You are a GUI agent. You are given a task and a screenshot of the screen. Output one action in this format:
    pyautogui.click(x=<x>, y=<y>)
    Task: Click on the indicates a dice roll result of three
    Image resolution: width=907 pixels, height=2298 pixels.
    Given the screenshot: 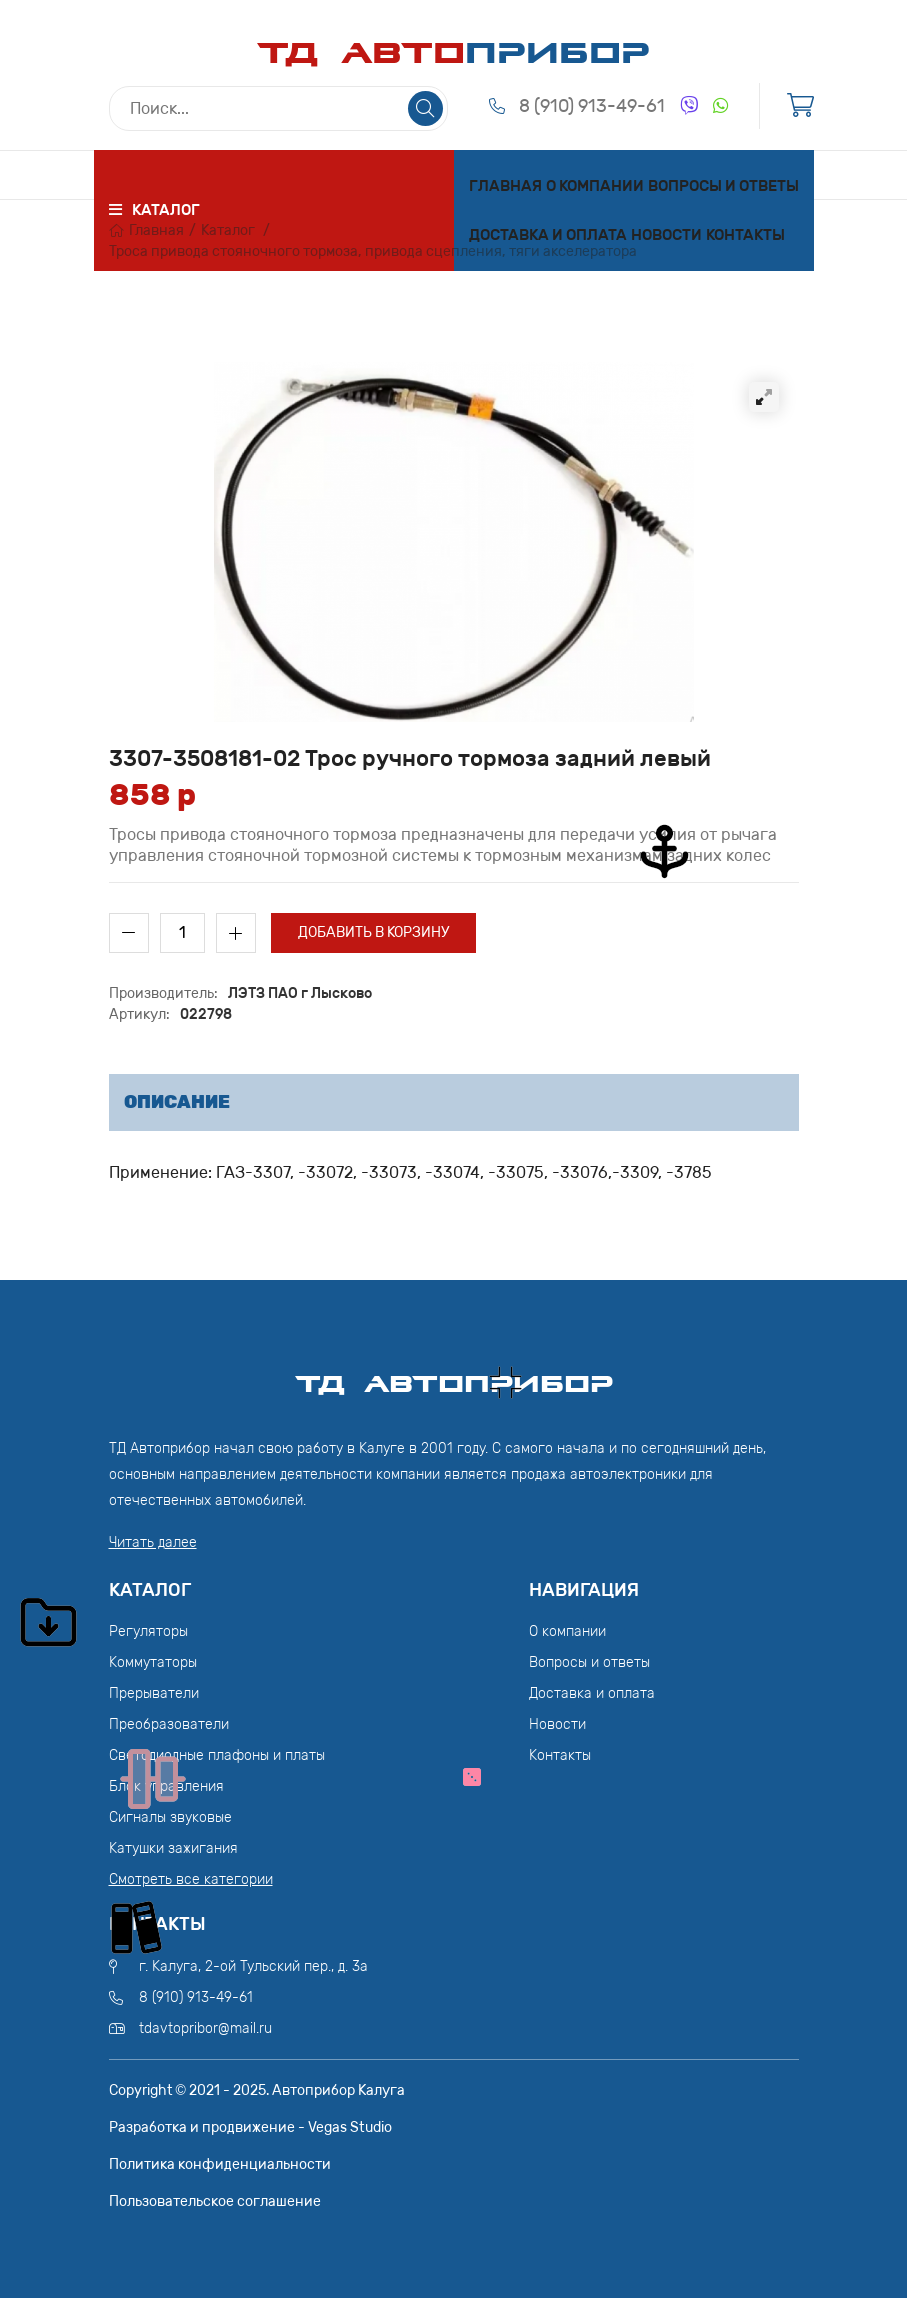 What is the action you would take?
    pyautogui.click(x=472, y=1777)
    